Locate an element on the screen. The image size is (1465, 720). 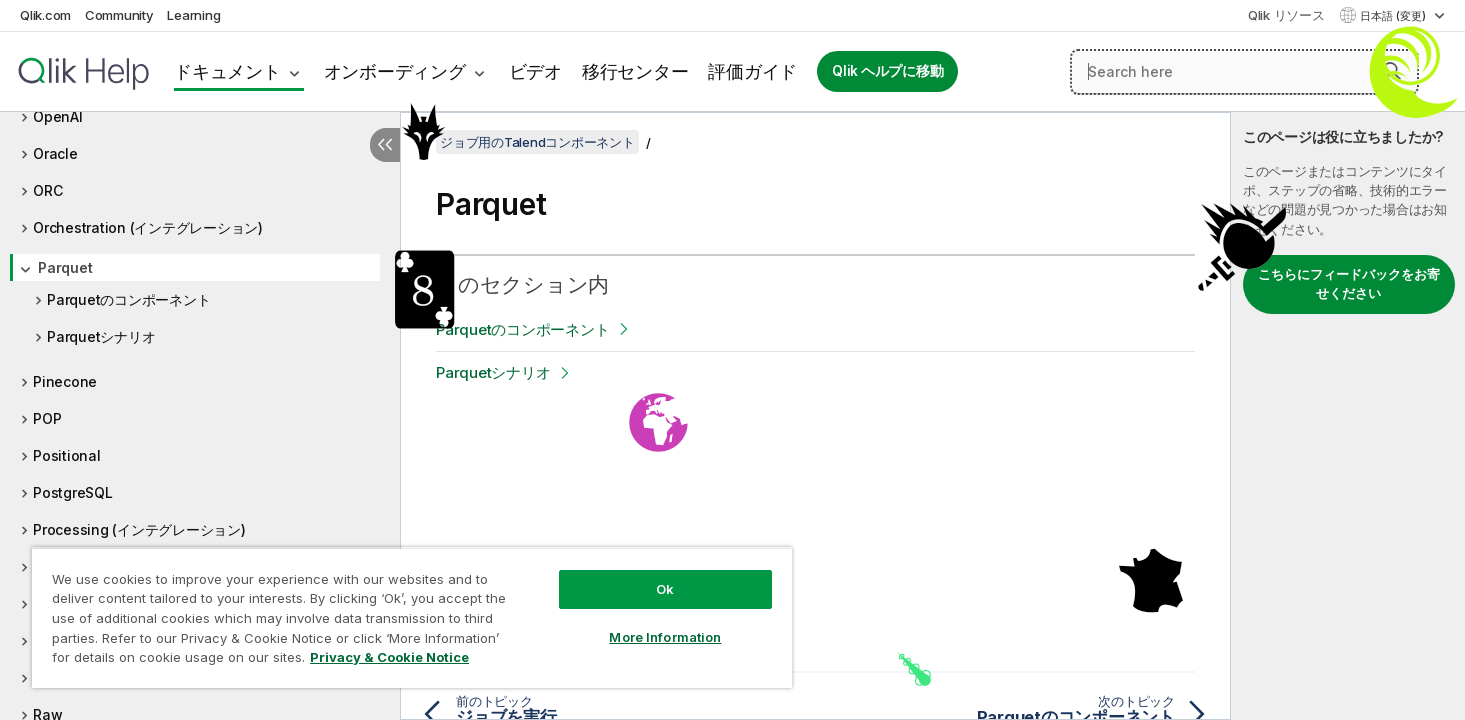
eight of clubs playing card is located at coordinates (424, 289).